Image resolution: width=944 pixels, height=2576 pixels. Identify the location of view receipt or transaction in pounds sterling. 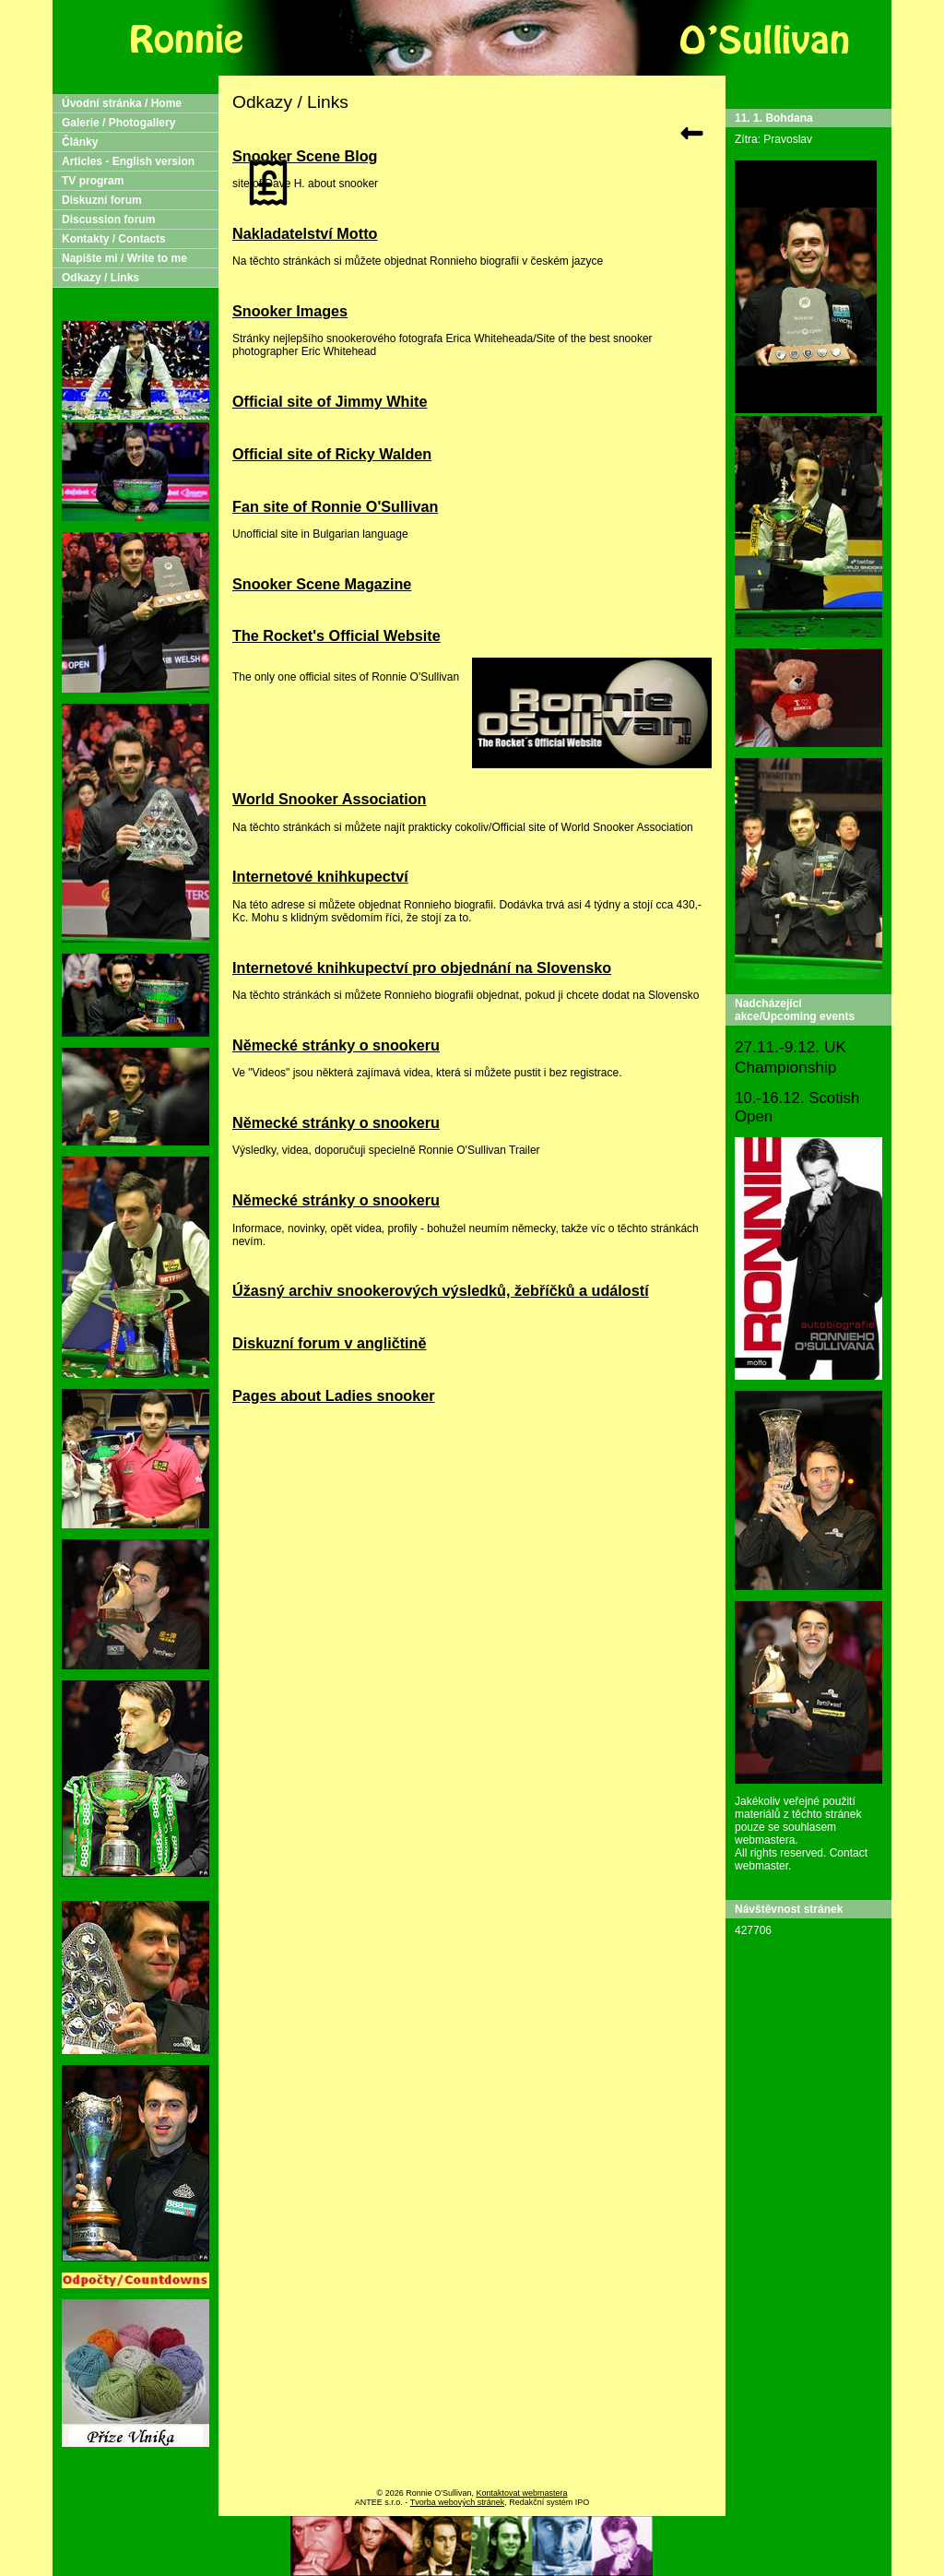
(268, 183).